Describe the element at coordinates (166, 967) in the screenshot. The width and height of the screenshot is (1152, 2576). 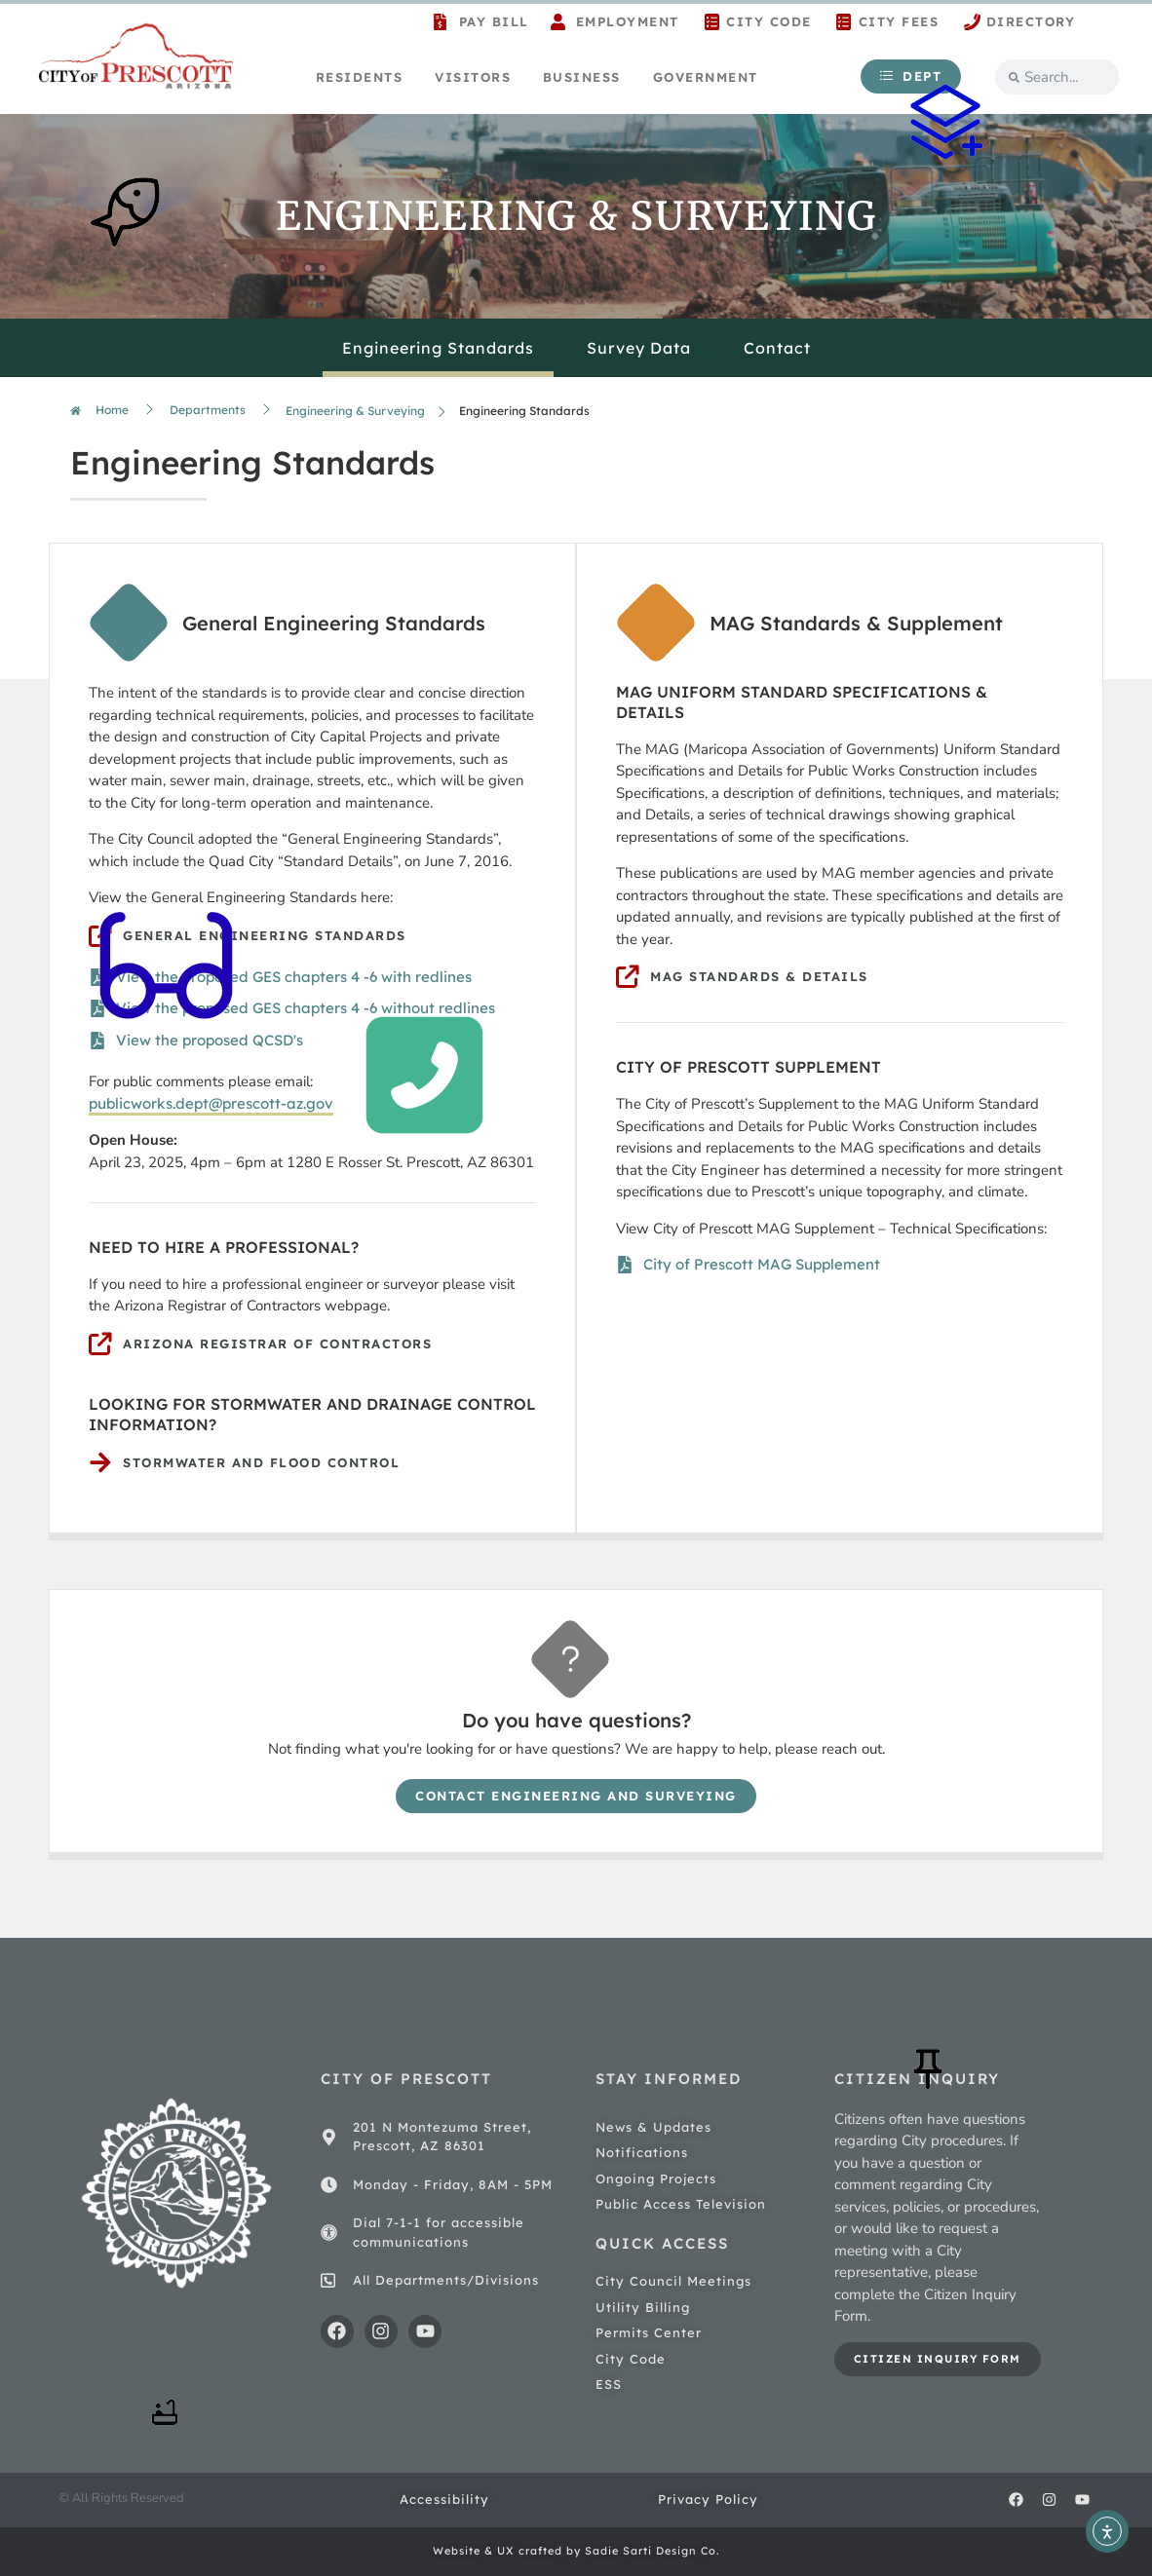
I see `toggle reading mode or reader view` at that location.